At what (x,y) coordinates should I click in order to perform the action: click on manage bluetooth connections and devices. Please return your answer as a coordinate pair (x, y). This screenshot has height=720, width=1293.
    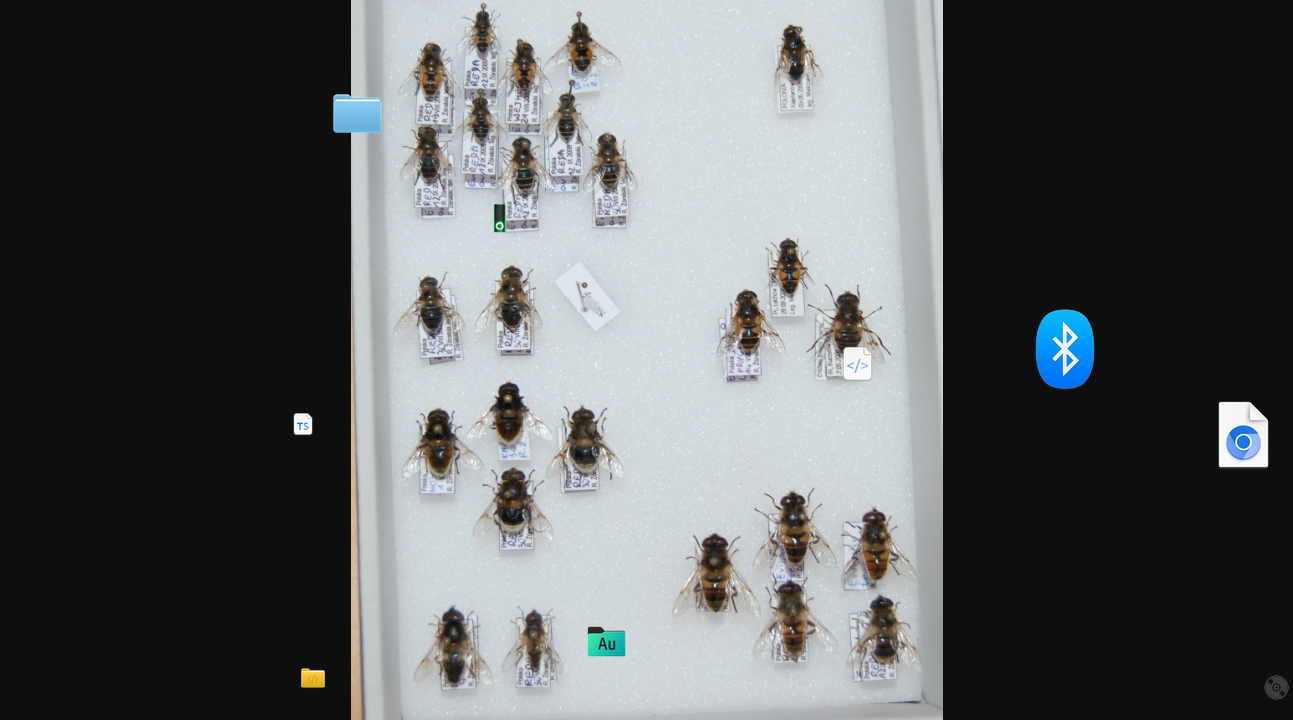
    Looking at the image, I should click on (1066, 349).